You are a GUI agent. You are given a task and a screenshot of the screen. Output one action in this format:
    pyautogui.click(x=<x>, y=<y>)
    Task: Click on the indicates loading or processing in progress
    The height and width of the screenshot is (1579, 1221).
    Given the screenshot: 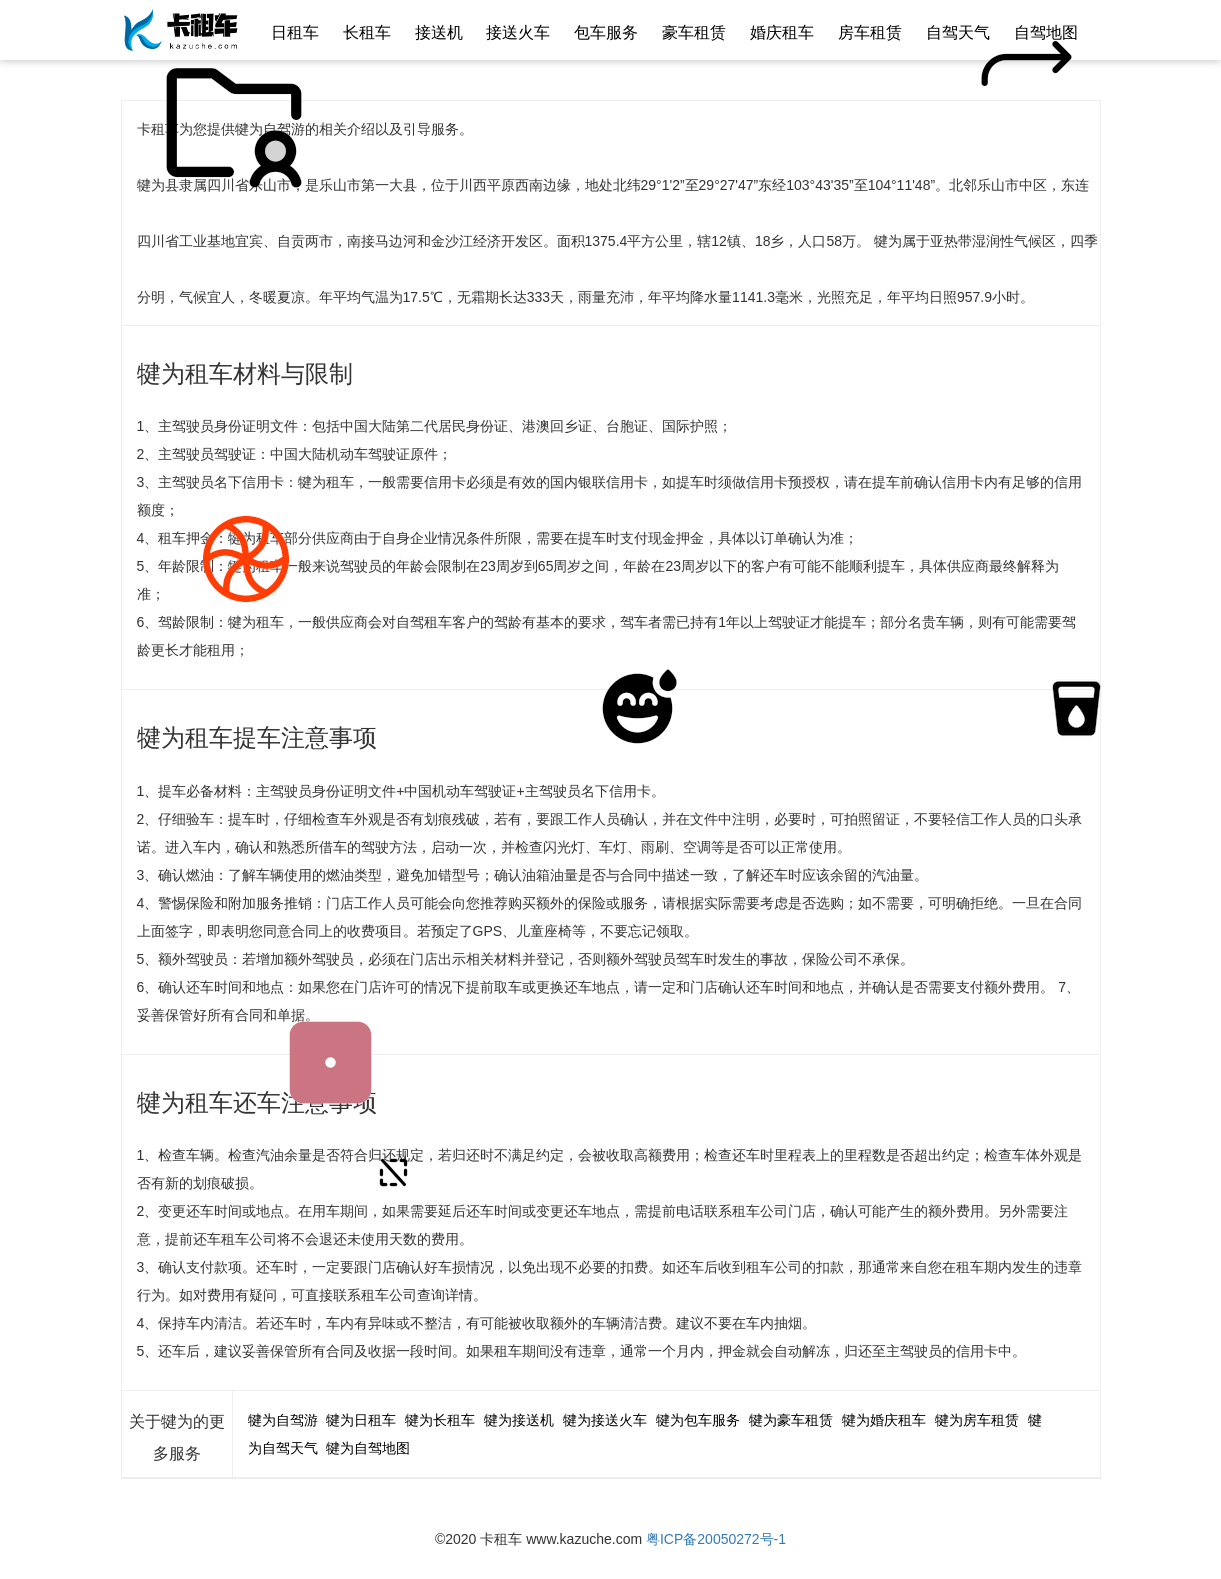 What is the action you would take?
    pyautogui.click(x=246, y=559)
    